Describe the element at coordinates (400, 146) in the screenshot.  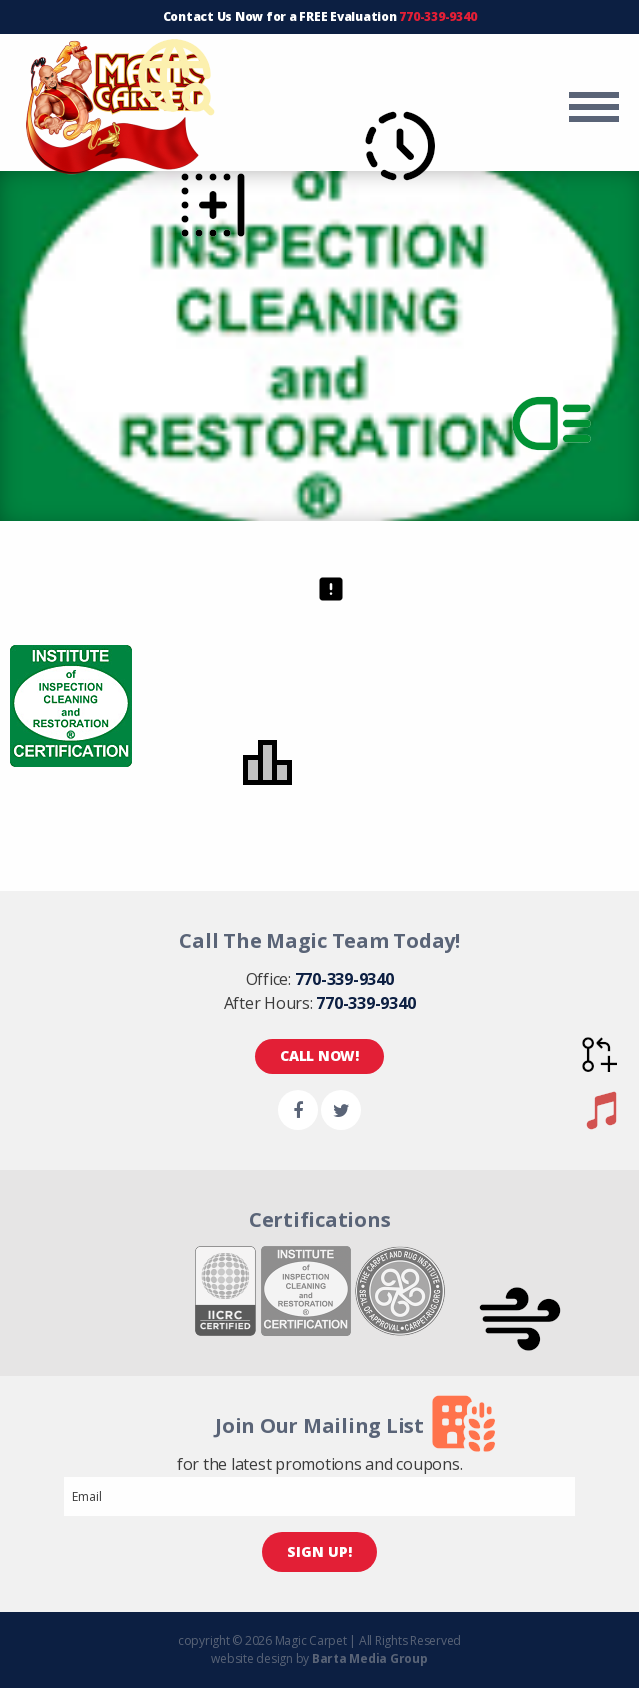
I see `toggle viewing history on or off` at that location.